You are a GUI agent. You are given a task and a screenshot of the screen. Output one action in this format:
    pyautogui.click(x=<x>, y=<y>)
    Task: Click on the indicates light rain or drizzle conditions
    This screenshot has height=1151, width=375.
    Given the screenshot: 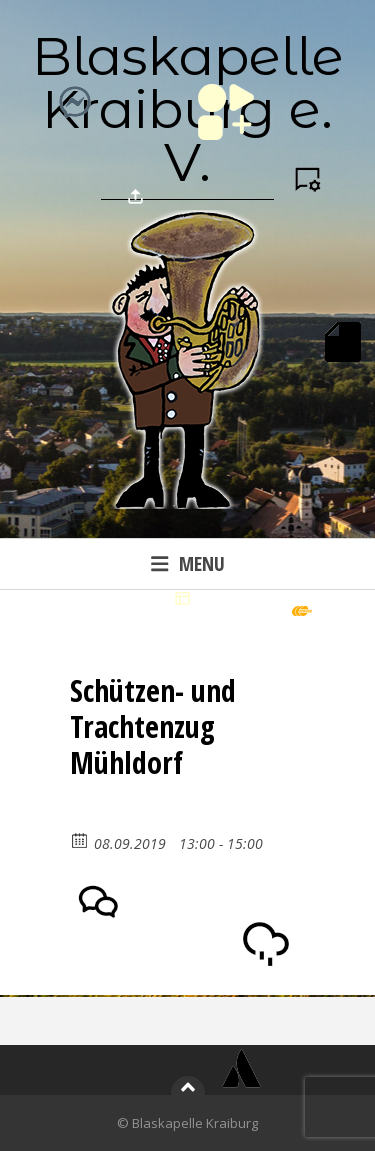 What is the action you would take?
    pyautogui.click(x=266, y=943)
    